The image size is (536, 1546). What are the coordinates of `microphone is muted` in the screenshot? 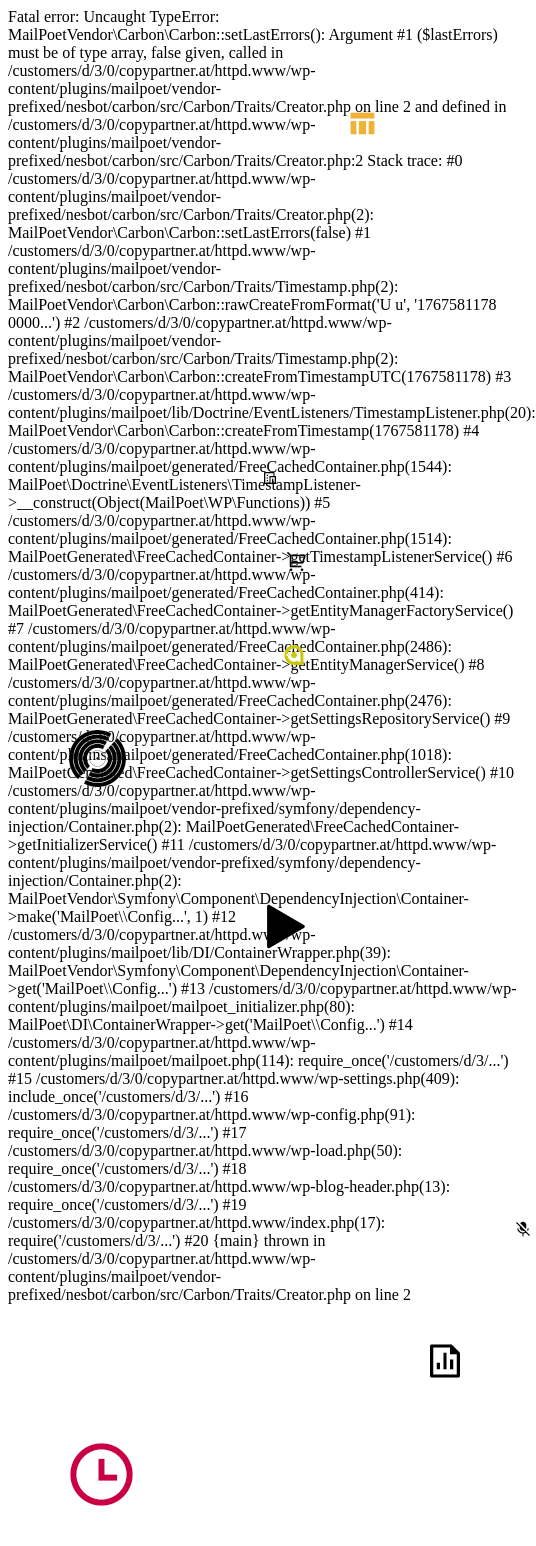 It's located at (523, 1229).